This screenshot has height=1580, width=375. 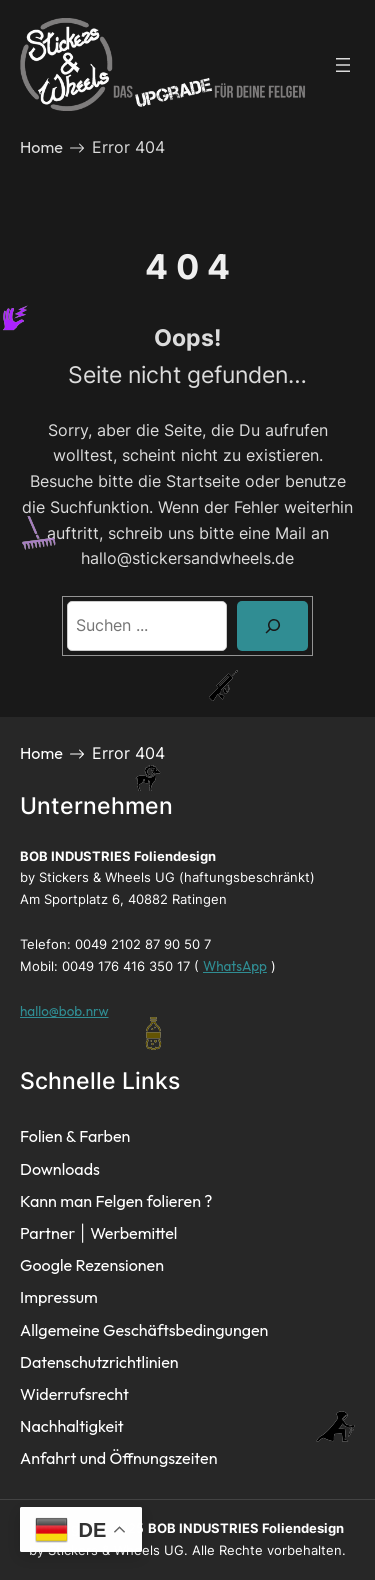 I want to click on represents the Aries zodiac sign, so click(x=148, y=778).